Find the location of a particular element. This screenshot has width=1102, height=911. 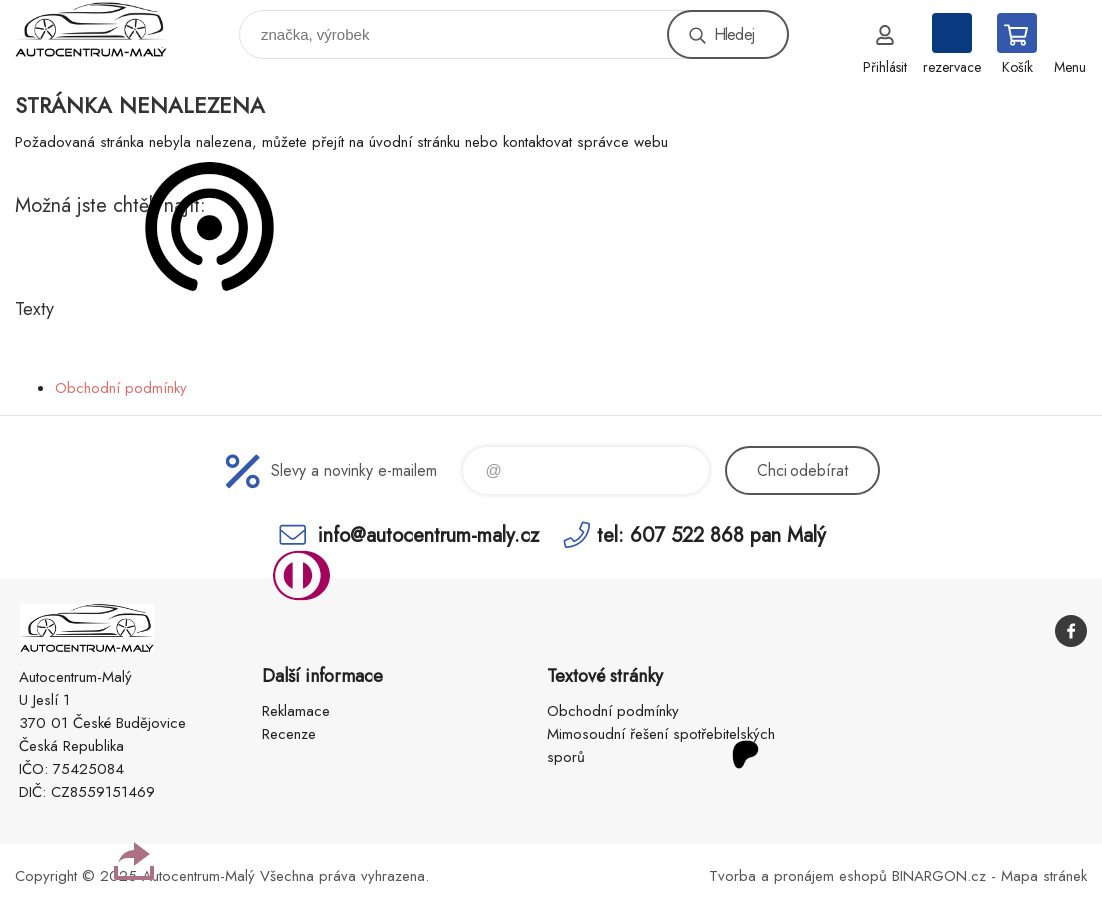

share content to another app or person is located at coordinates (134, 862).